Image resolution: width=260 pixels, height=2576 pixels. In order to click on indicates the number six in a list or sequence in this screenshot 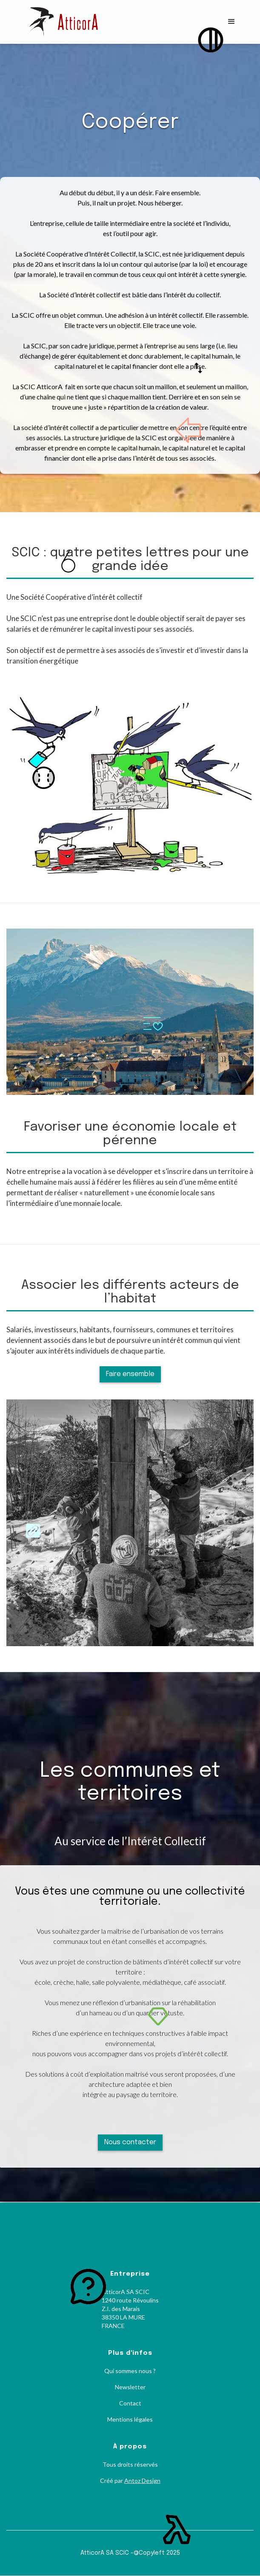, I will do `click(68, 561)`.